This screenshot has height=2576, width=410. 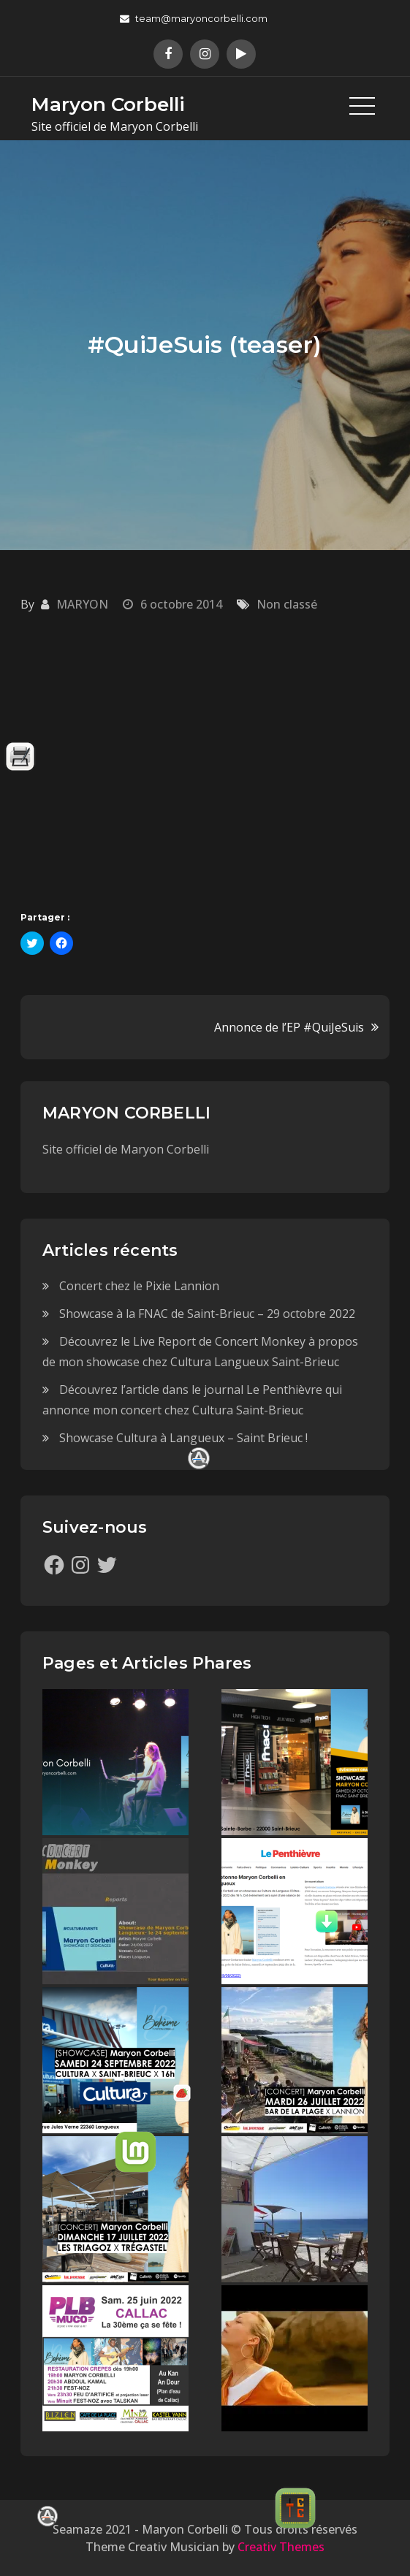 What do you see at coordinates (48, 2516) in the screenshot?
I see `check for available software updates` at bounding box center [48, 2516].